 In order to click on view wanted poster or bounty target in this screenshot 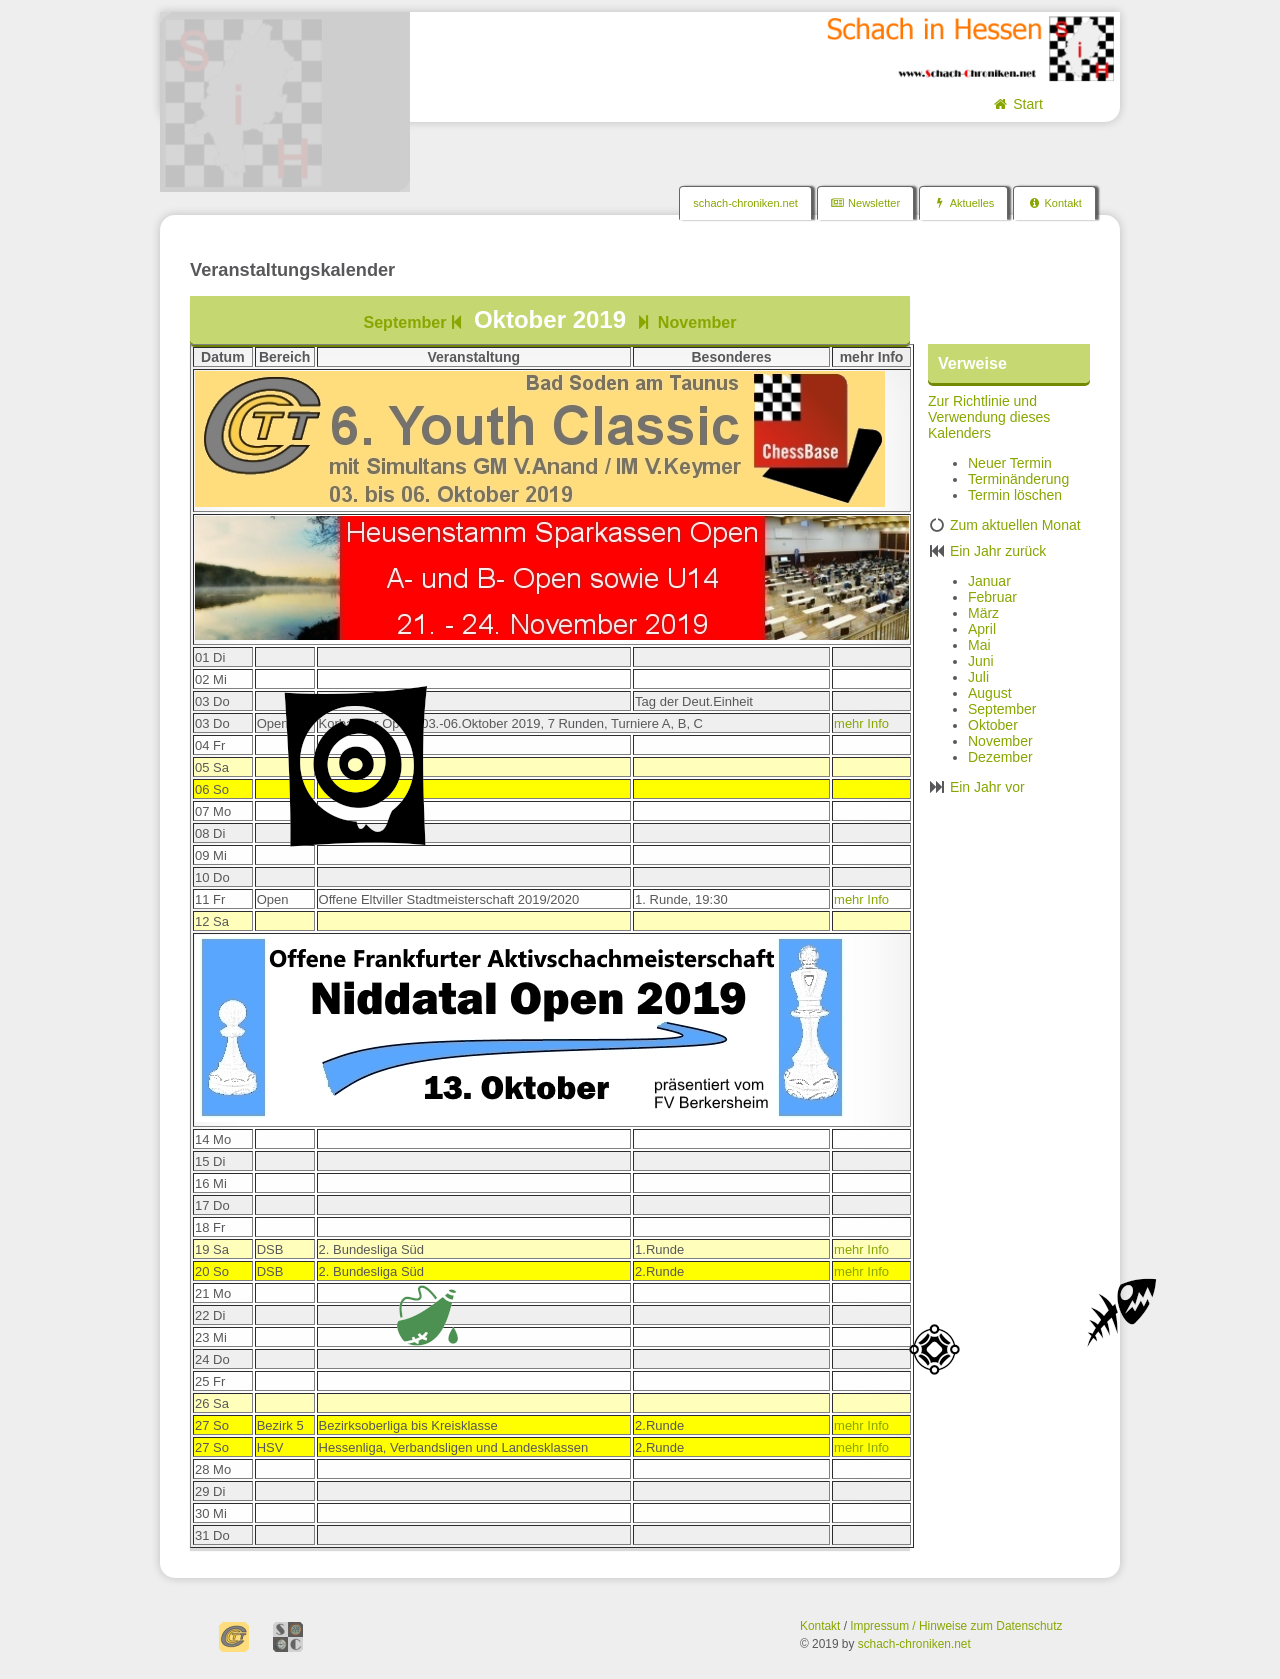, I will do `click(357, 766)`.